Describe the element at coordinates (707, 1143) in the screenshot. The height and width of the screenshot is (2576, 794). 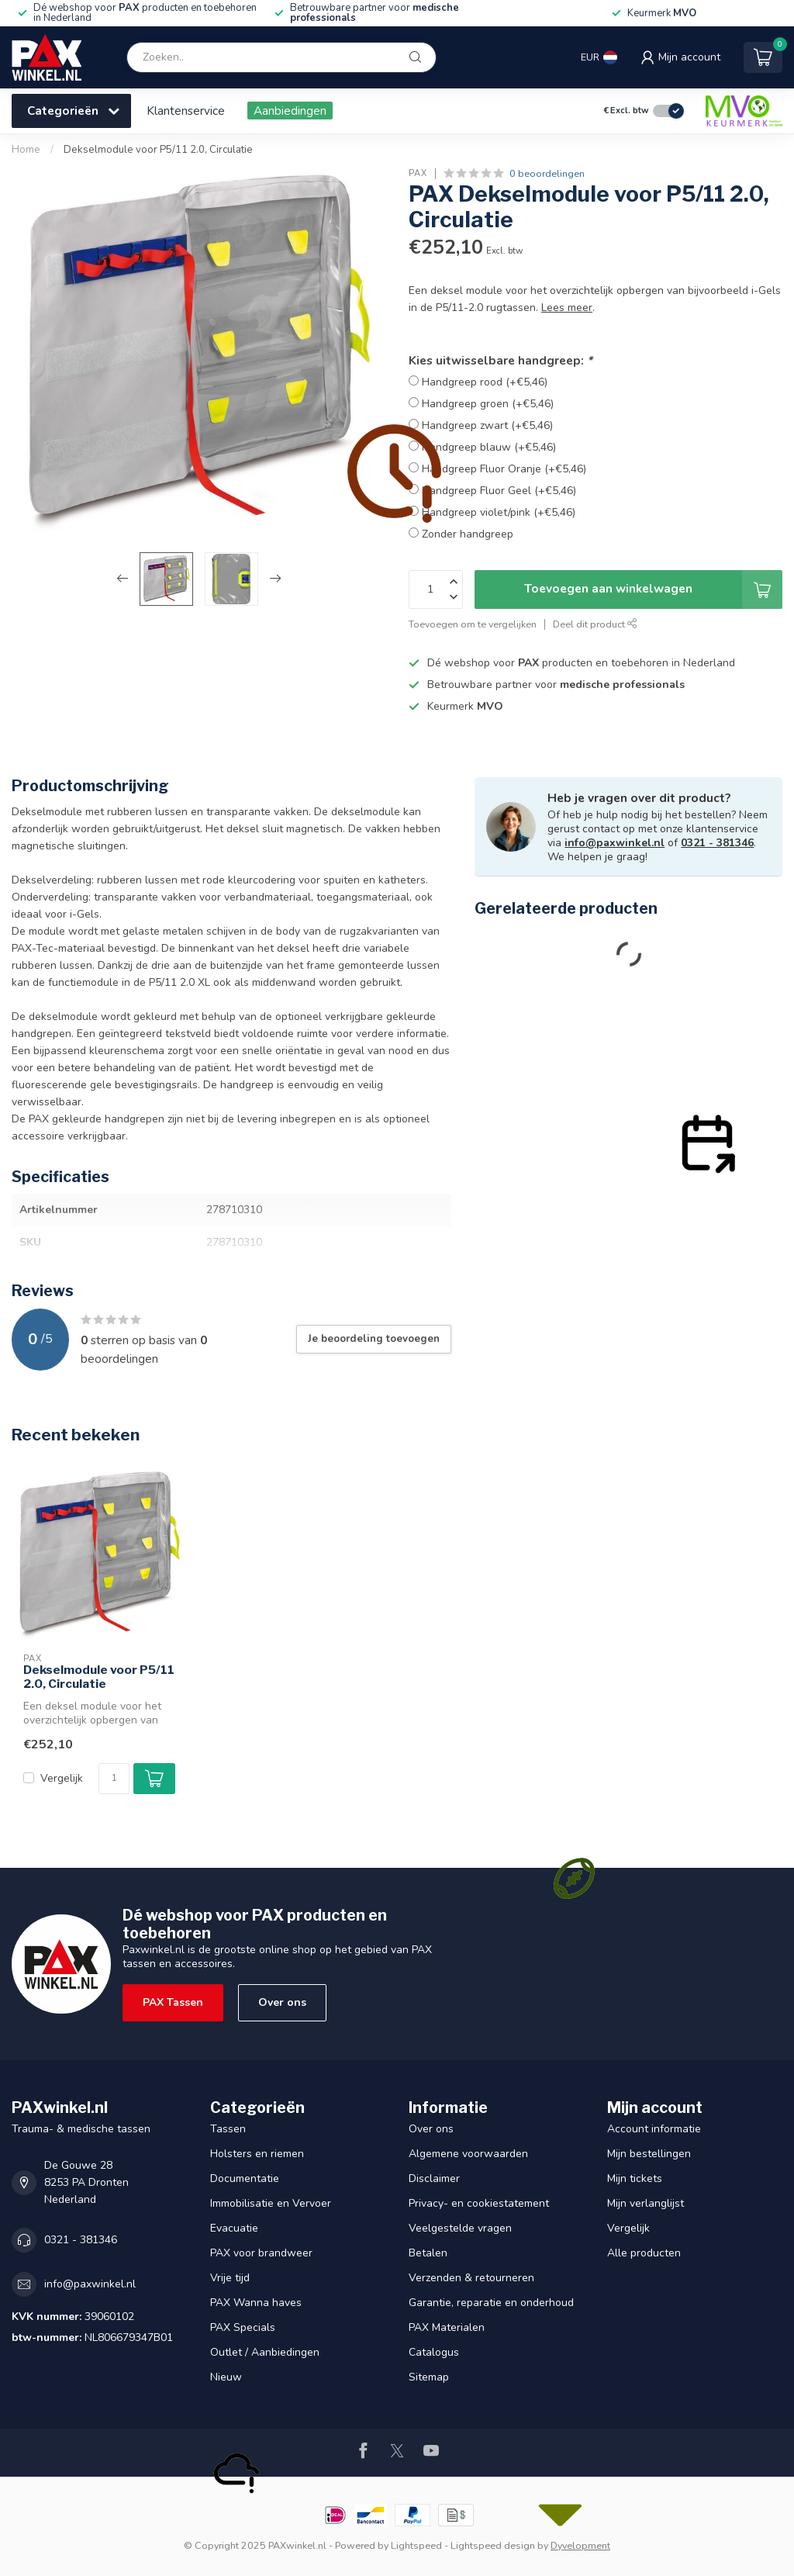
I see `share a calendar event` at that location.